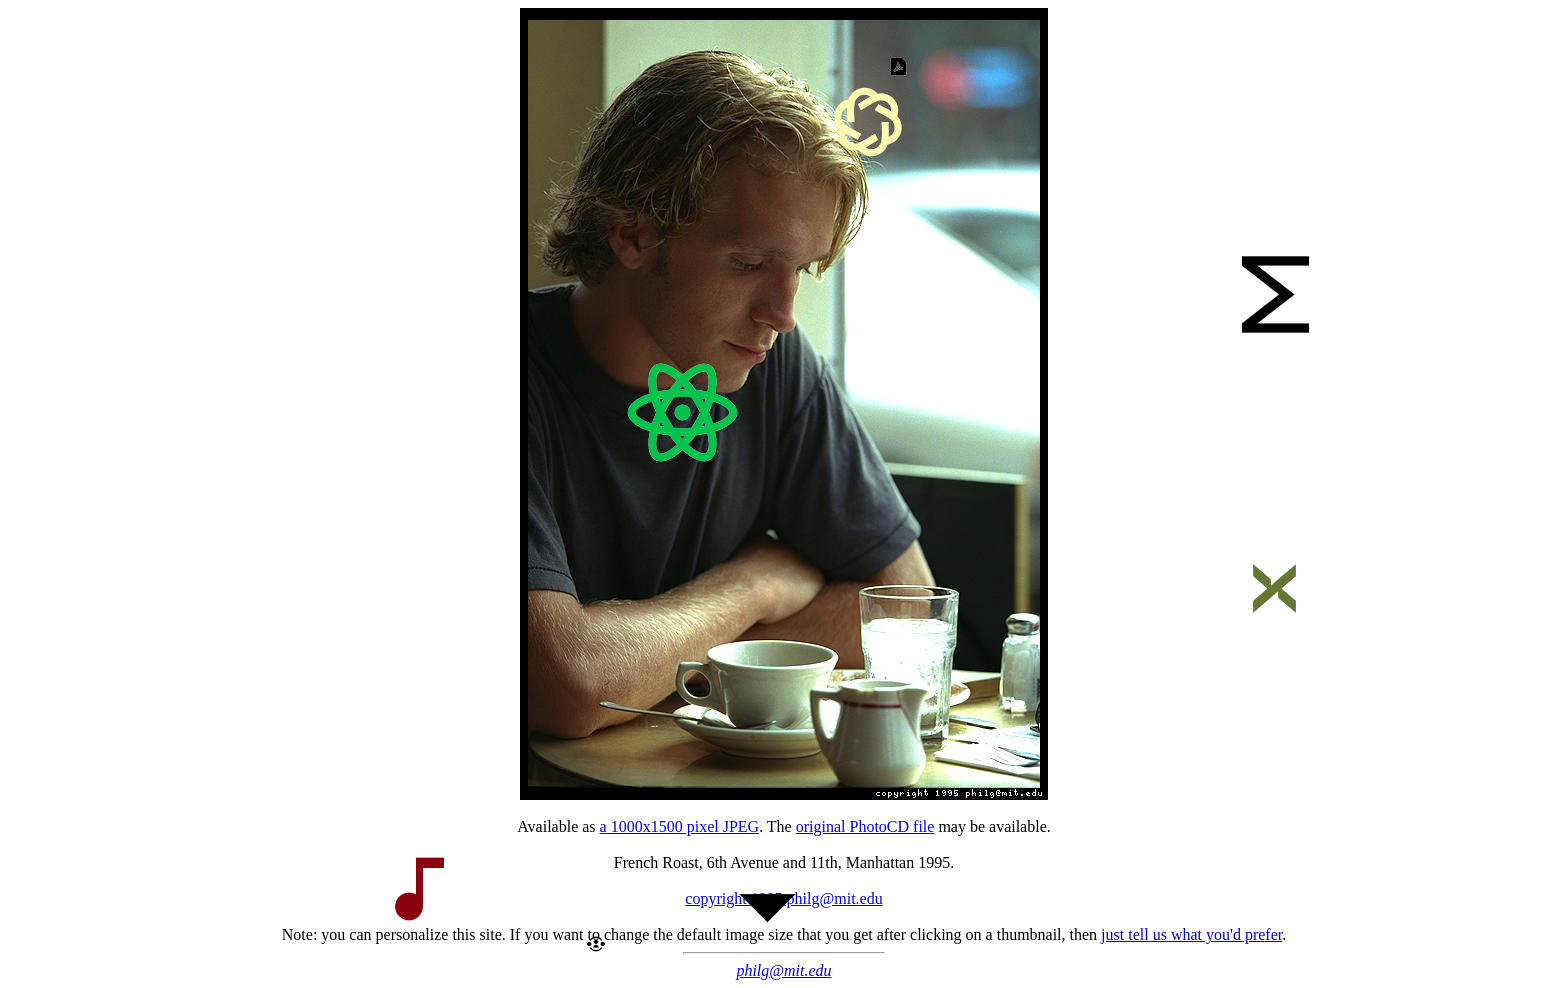 The width and height of the screenshot is (1568, 988). Describe the element at coordinates (596, 944) in the screenshot. I see `view community members` at that location.